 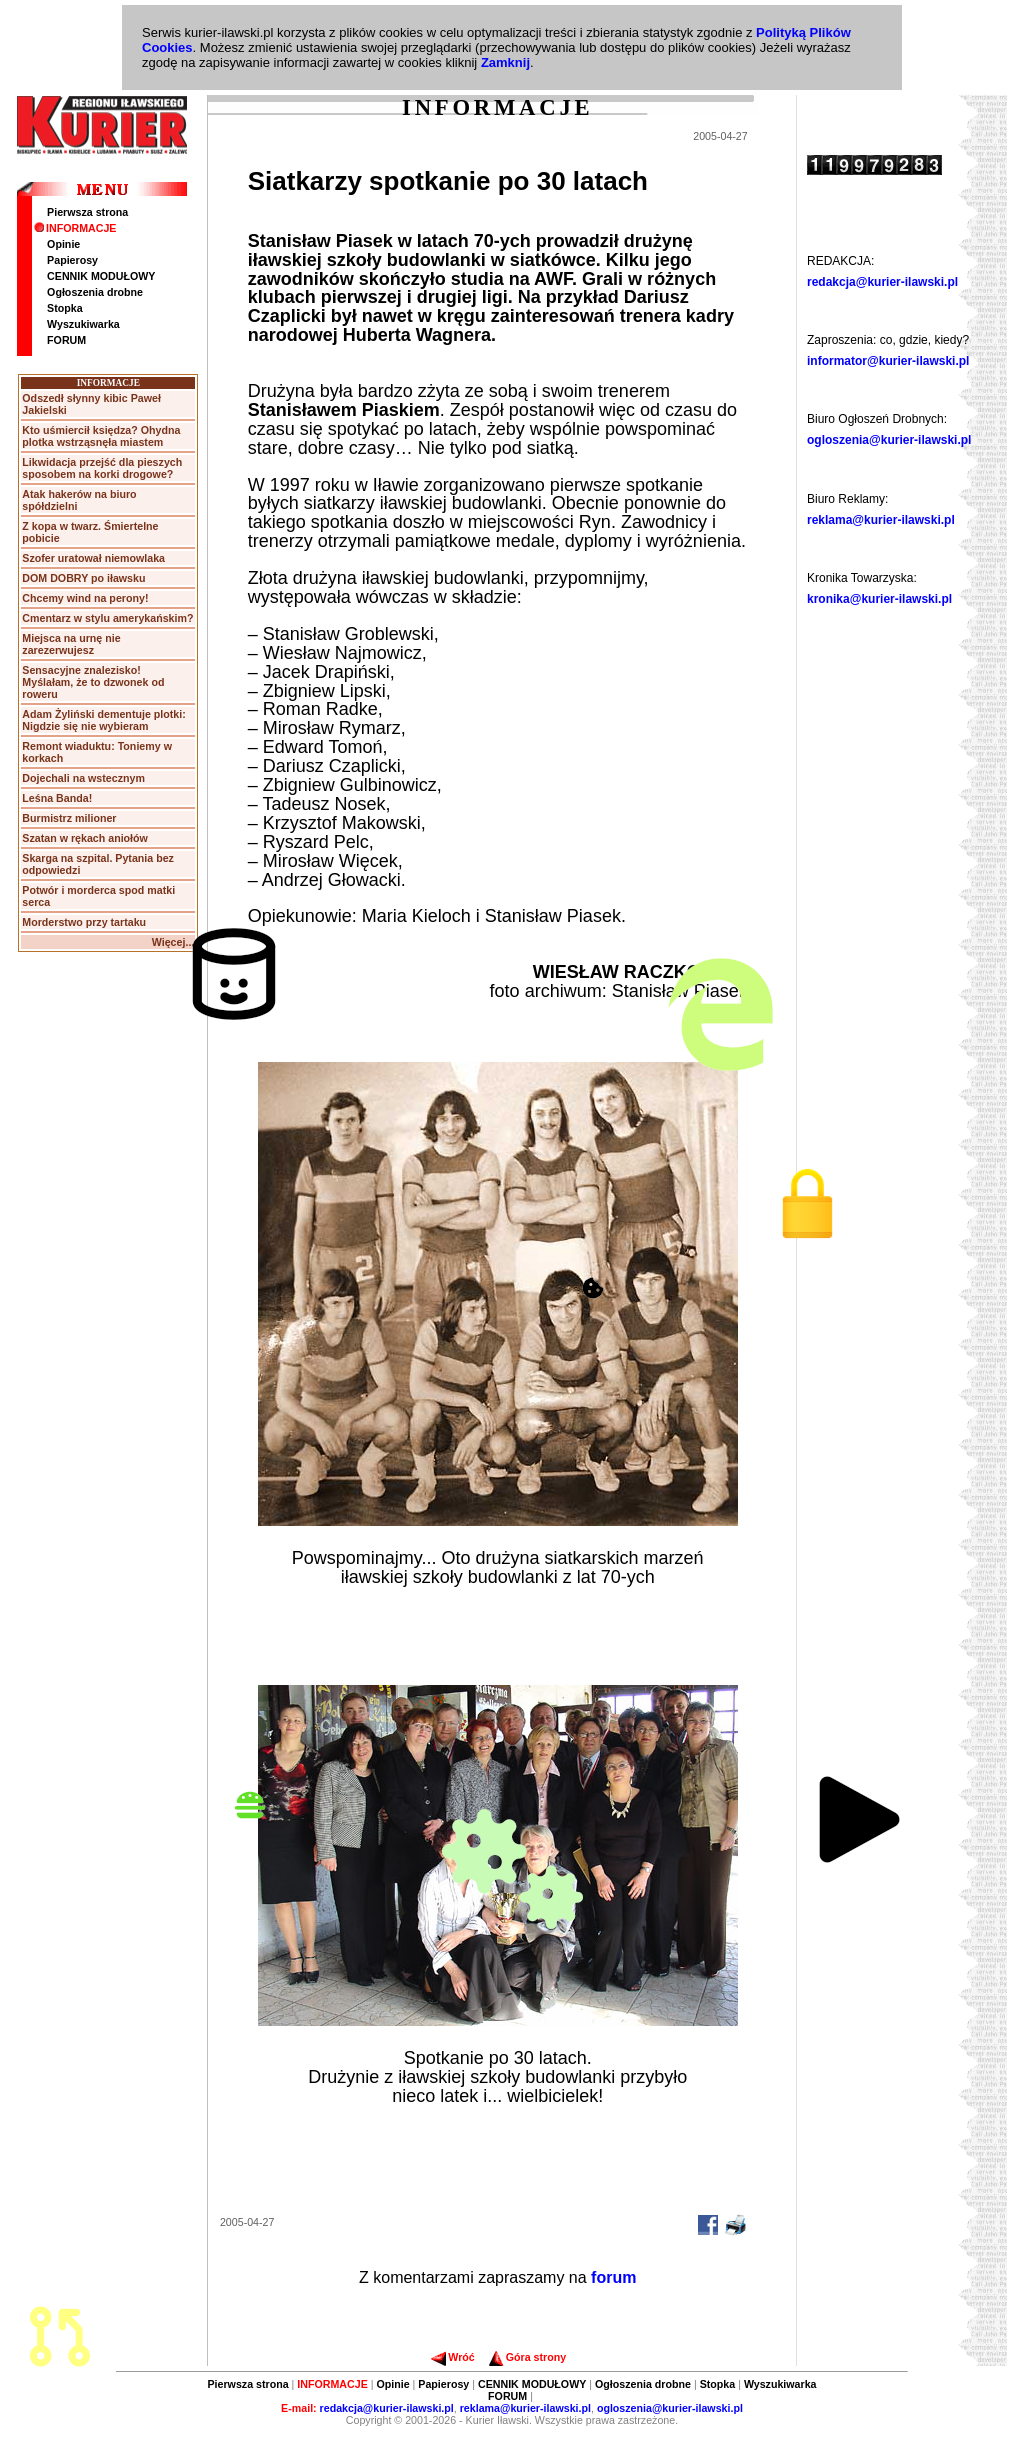 I want to click on manage cookie preferences and privacy settings, so click(x=593, y=1288).